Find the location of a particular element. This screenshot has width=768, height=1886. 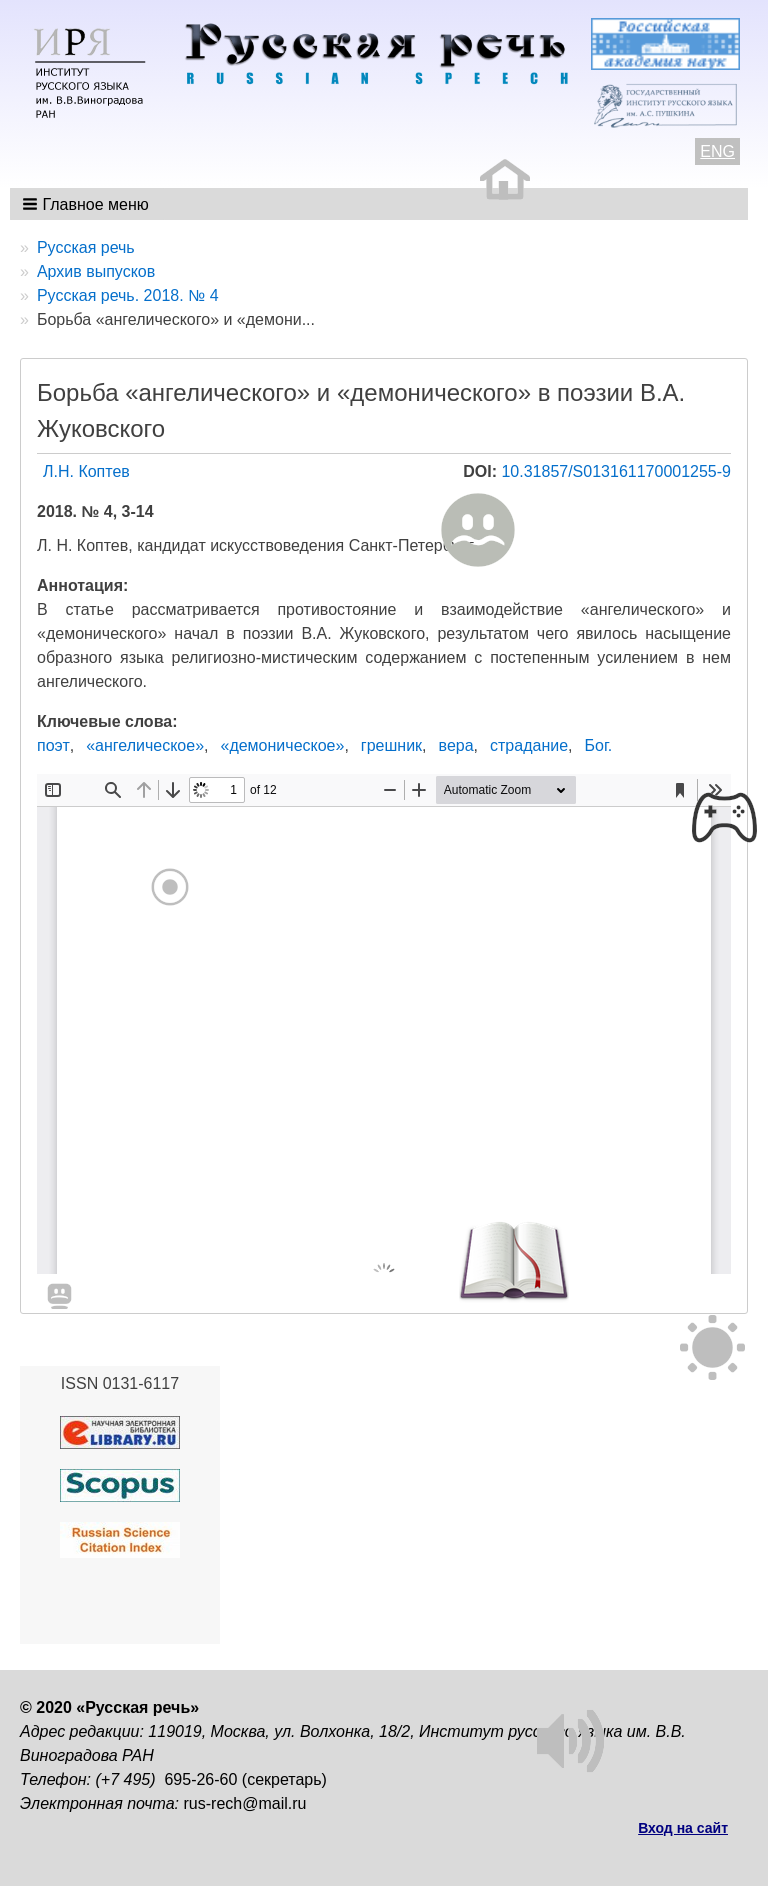

indicates a system error or computer failure is located at coordinates (59, 1295).